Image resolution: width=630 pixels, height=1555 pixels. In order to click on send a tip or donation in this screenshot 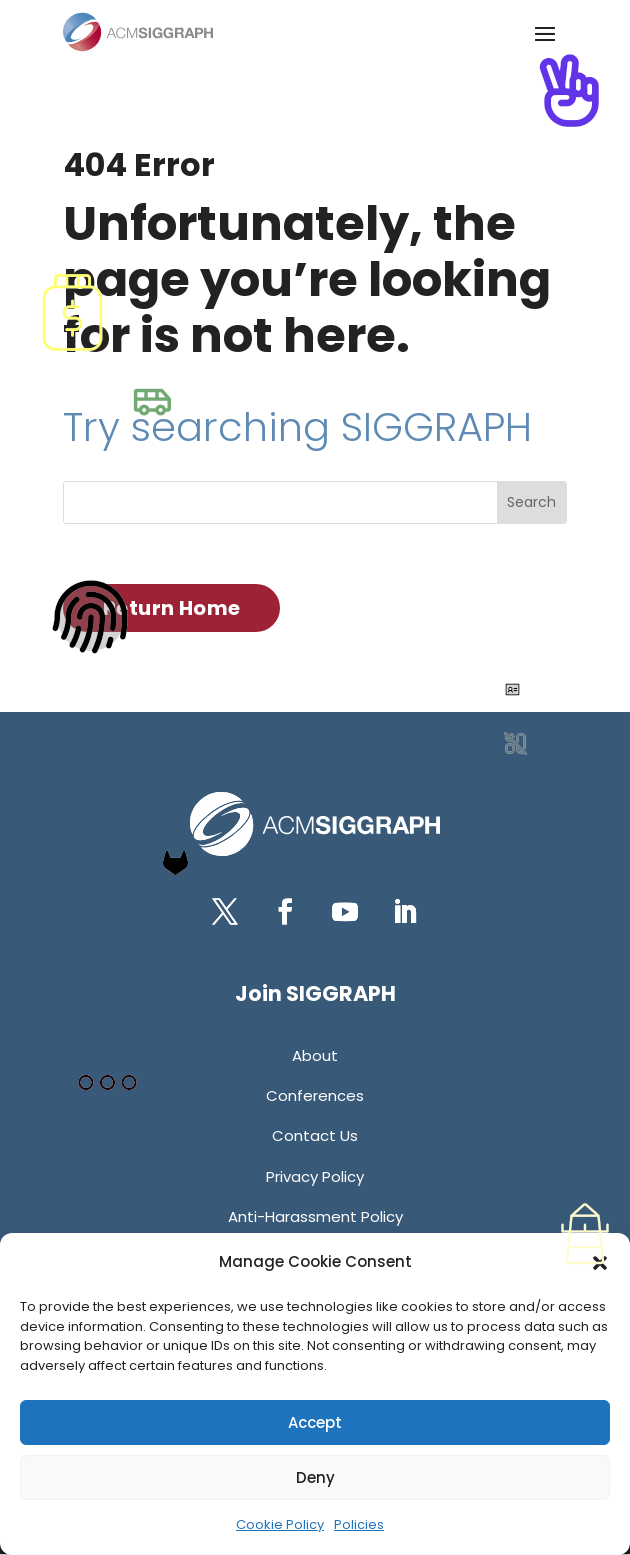, I will do `click(72, 312)`.